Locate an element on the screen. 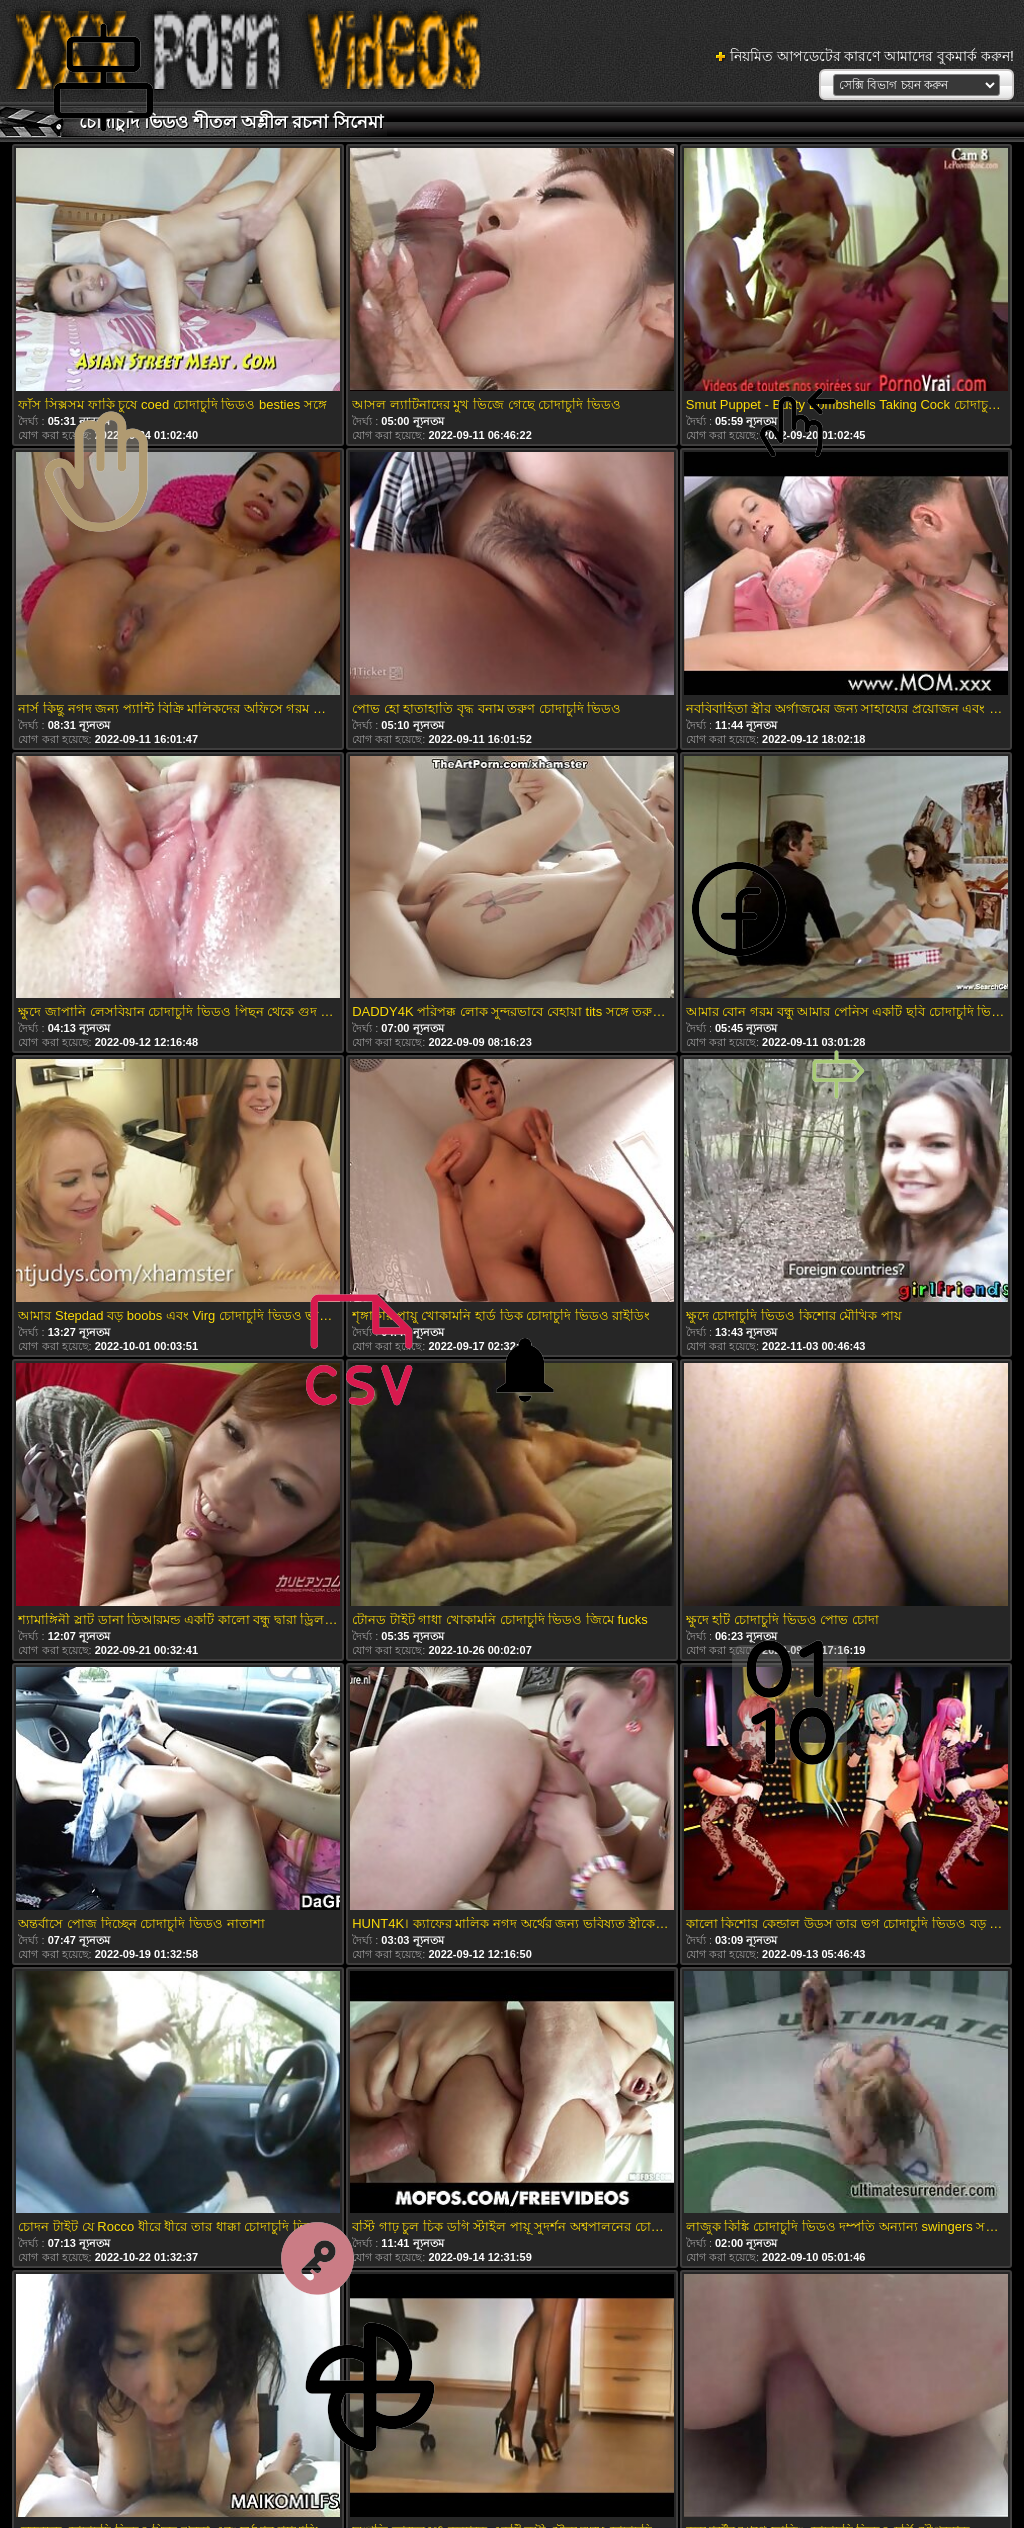 Image resolution: width=1024 pixels, height=2528 pixels. view notifications is located at coordinates (525, 1370).